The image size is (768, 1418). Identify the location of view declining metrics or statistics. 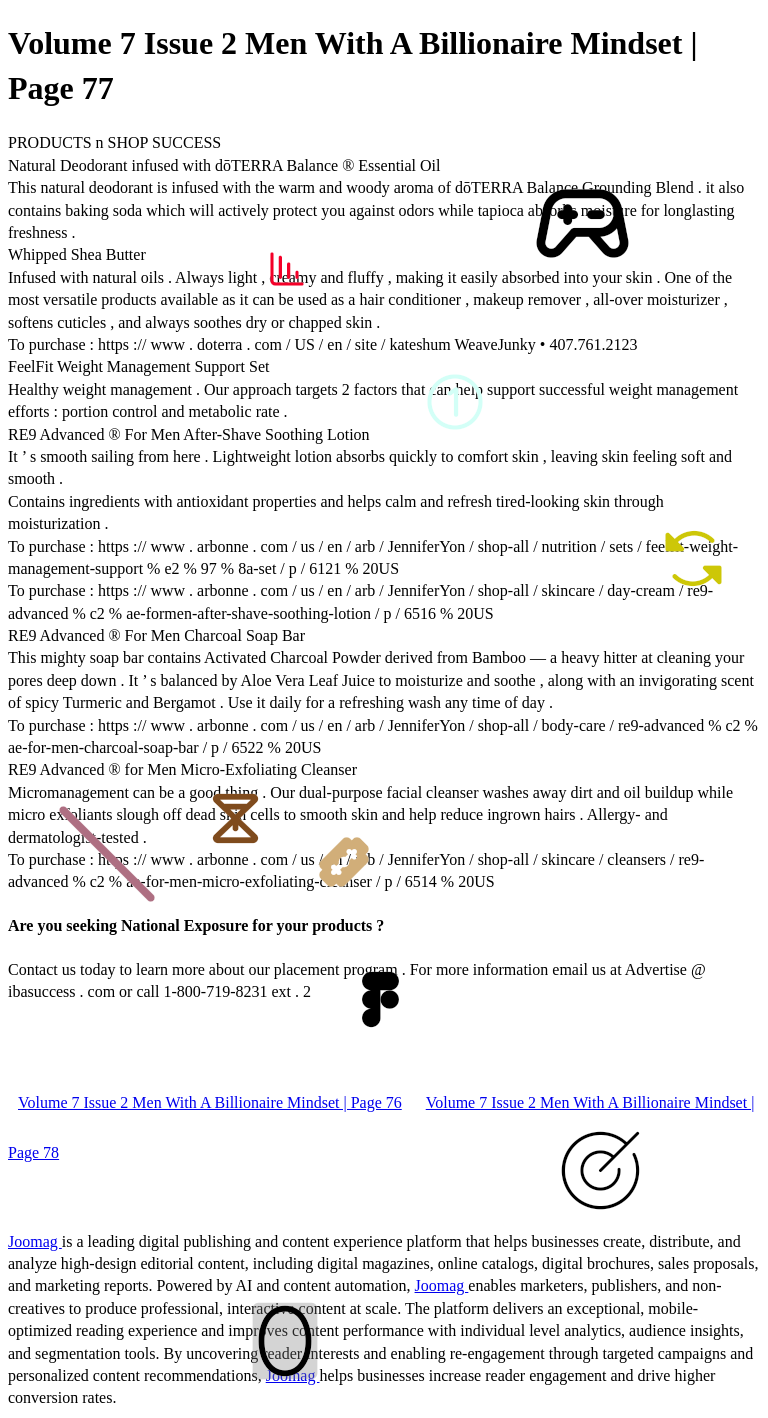
(287, 269).